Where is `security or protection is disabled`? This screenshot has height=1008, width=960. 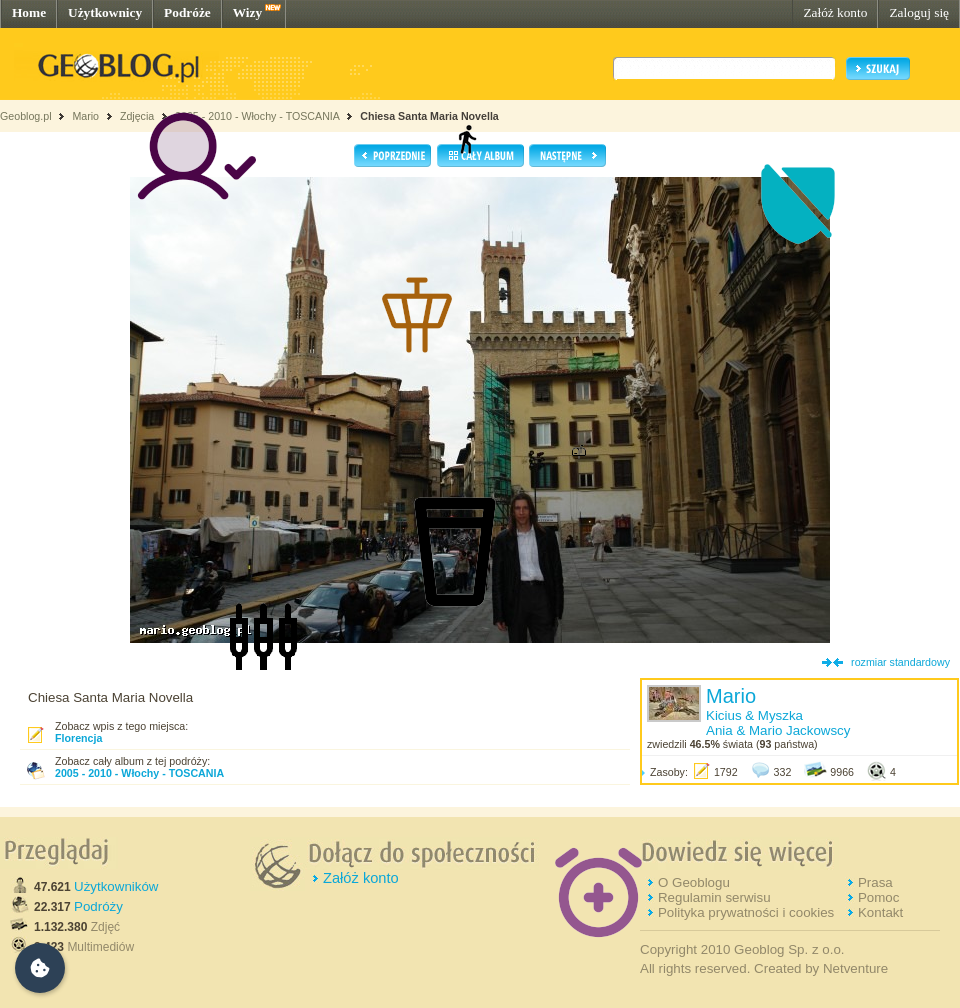 security or protection is disabled is located at coordinates (798, 201).